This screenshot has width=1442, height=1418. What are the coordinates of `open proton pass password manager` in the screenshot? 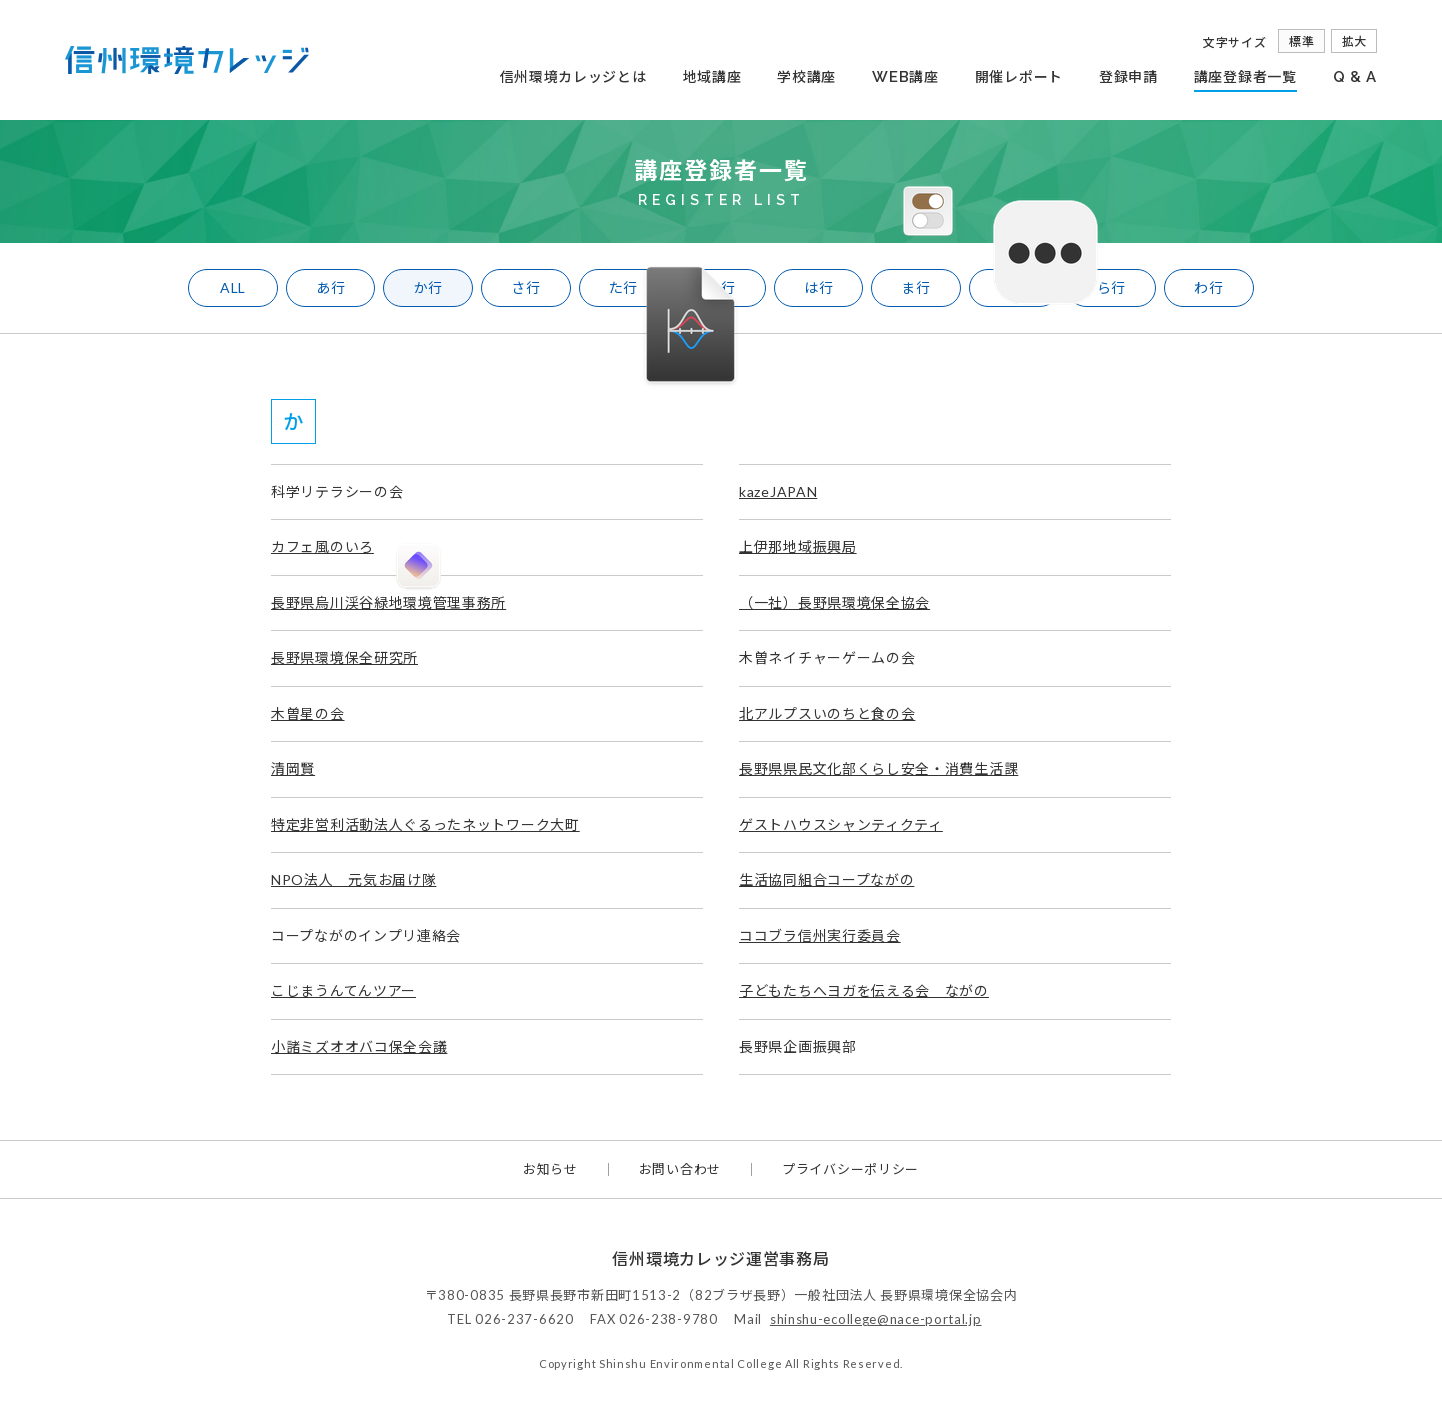 It's located at (418, 565).